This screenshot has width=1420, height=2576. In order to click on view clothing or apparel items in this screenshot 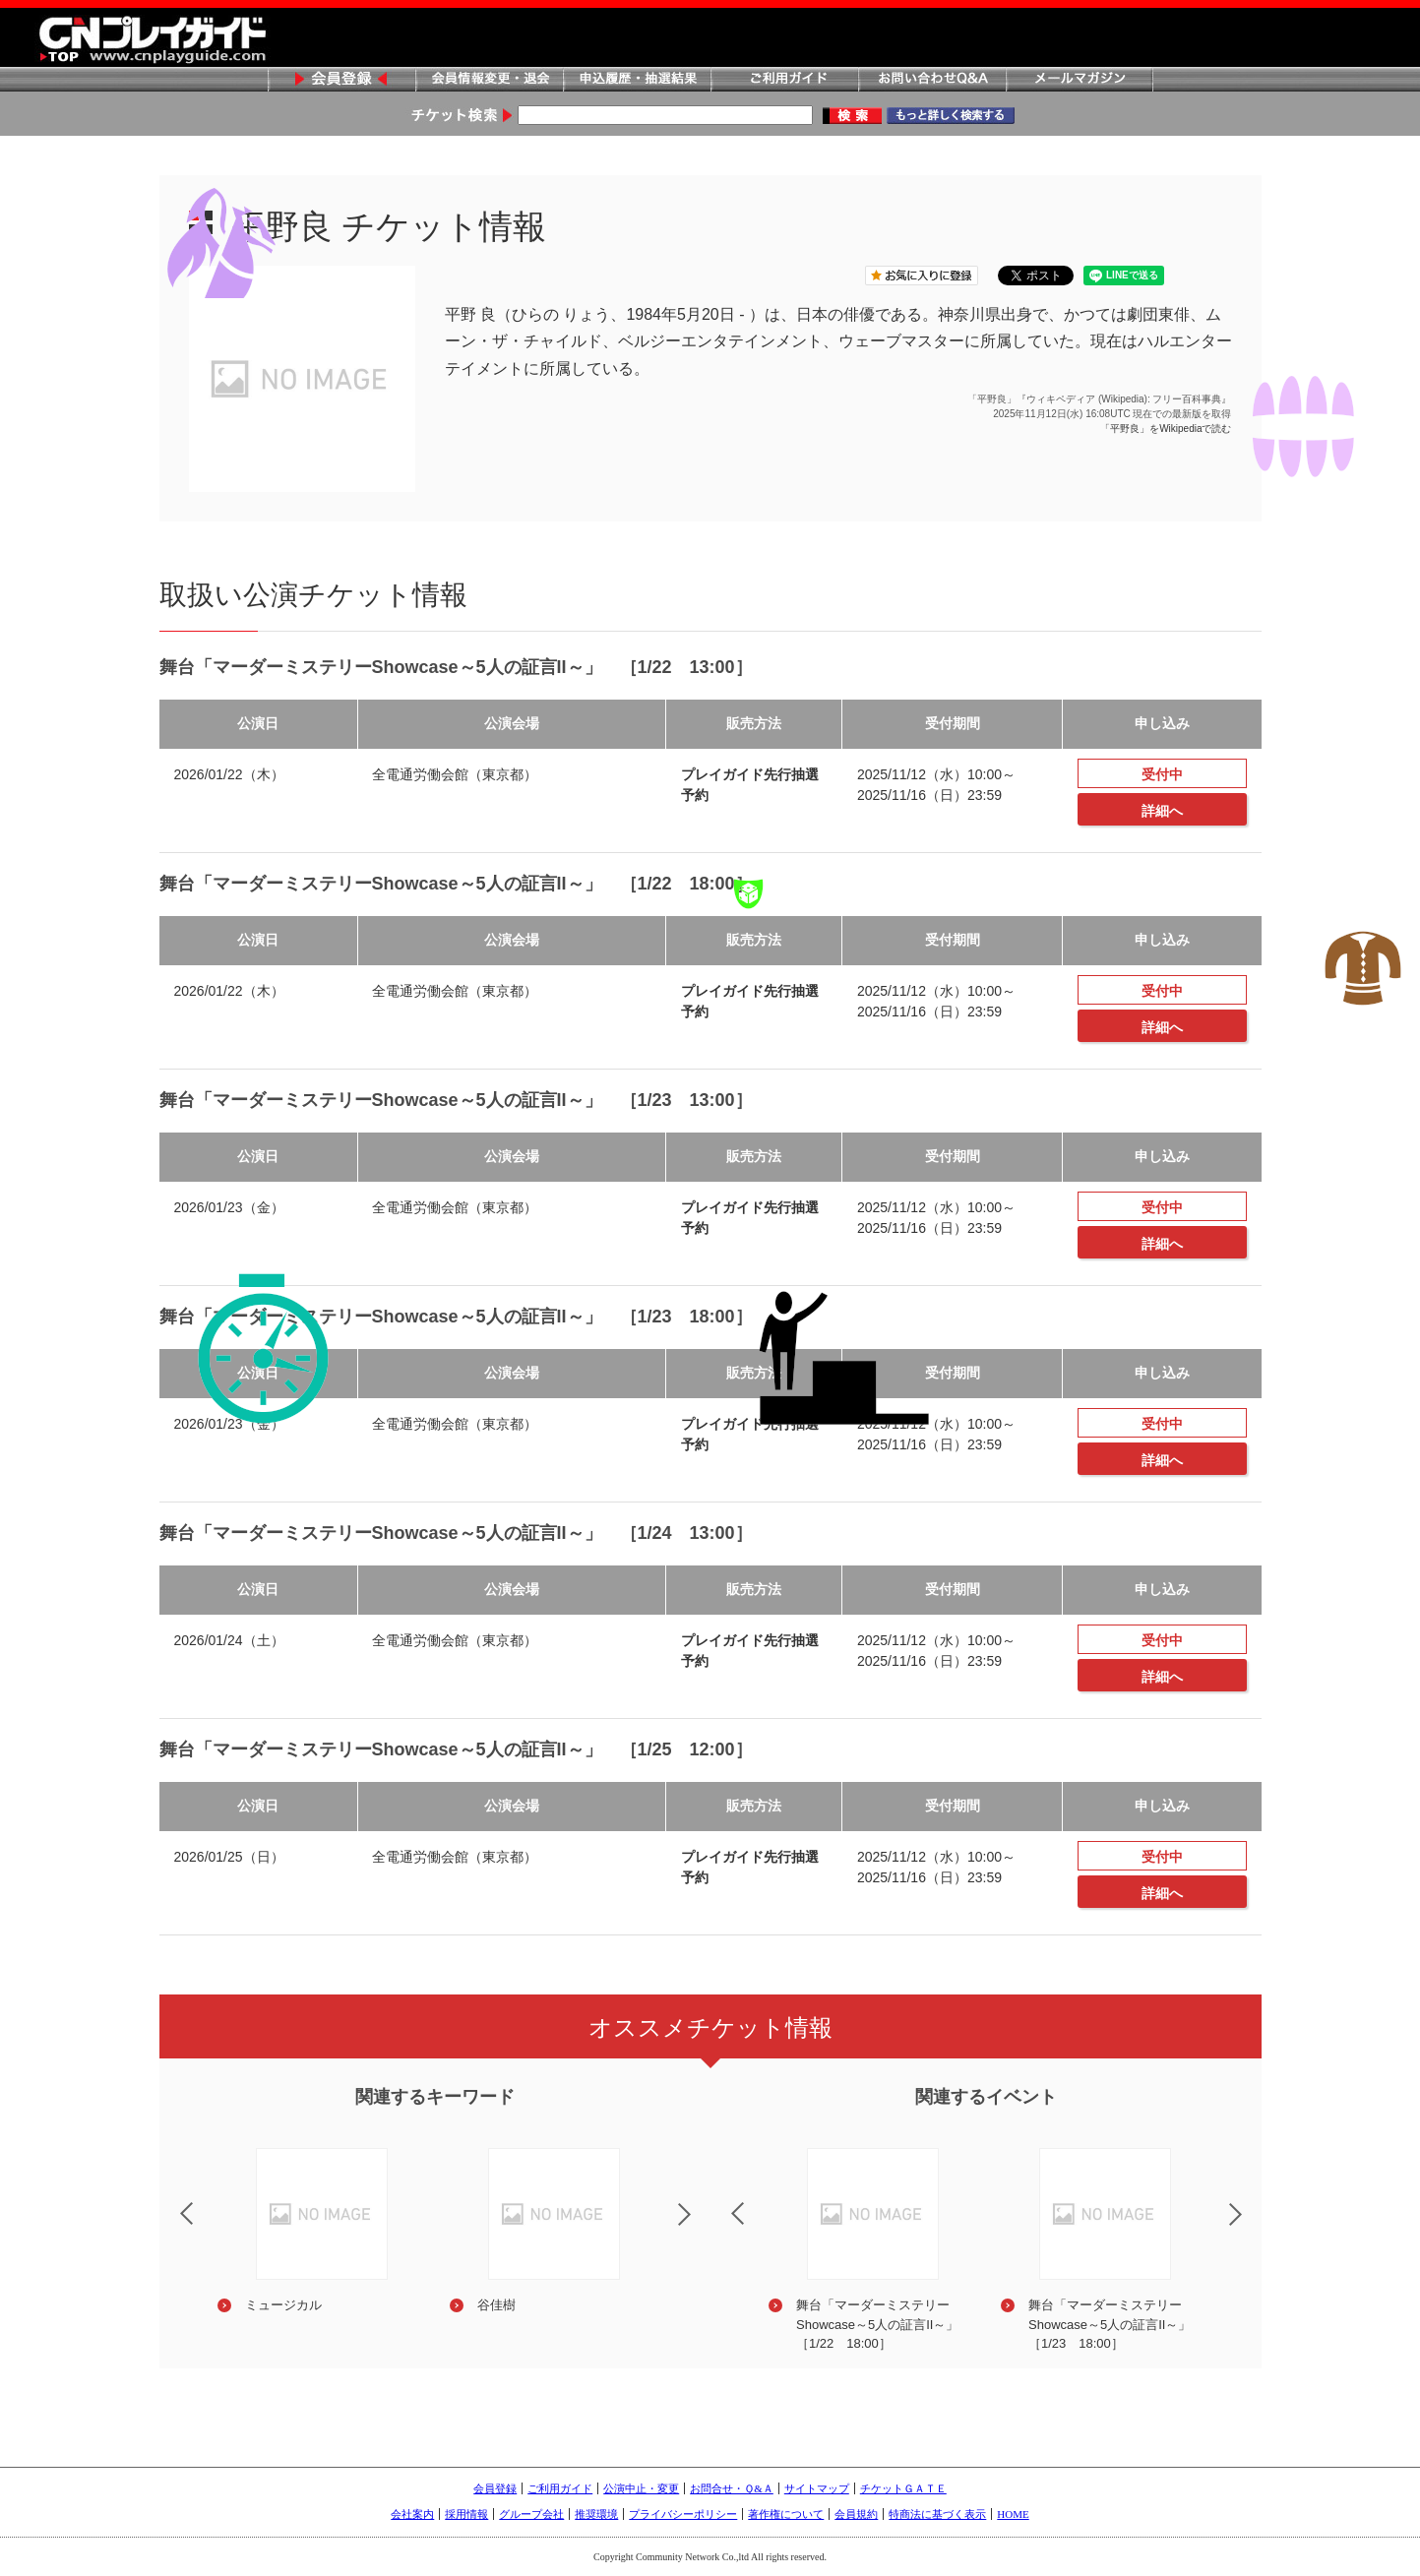, I will do `click(1363, 968)`.